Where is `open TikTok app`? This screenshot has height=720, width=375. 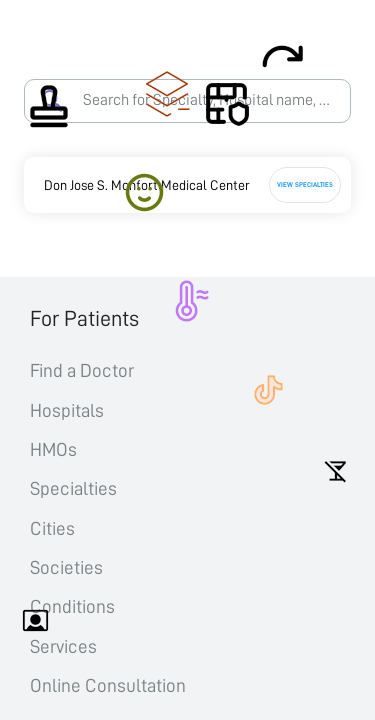
open TikTok app is located at coordinates (268, 390).